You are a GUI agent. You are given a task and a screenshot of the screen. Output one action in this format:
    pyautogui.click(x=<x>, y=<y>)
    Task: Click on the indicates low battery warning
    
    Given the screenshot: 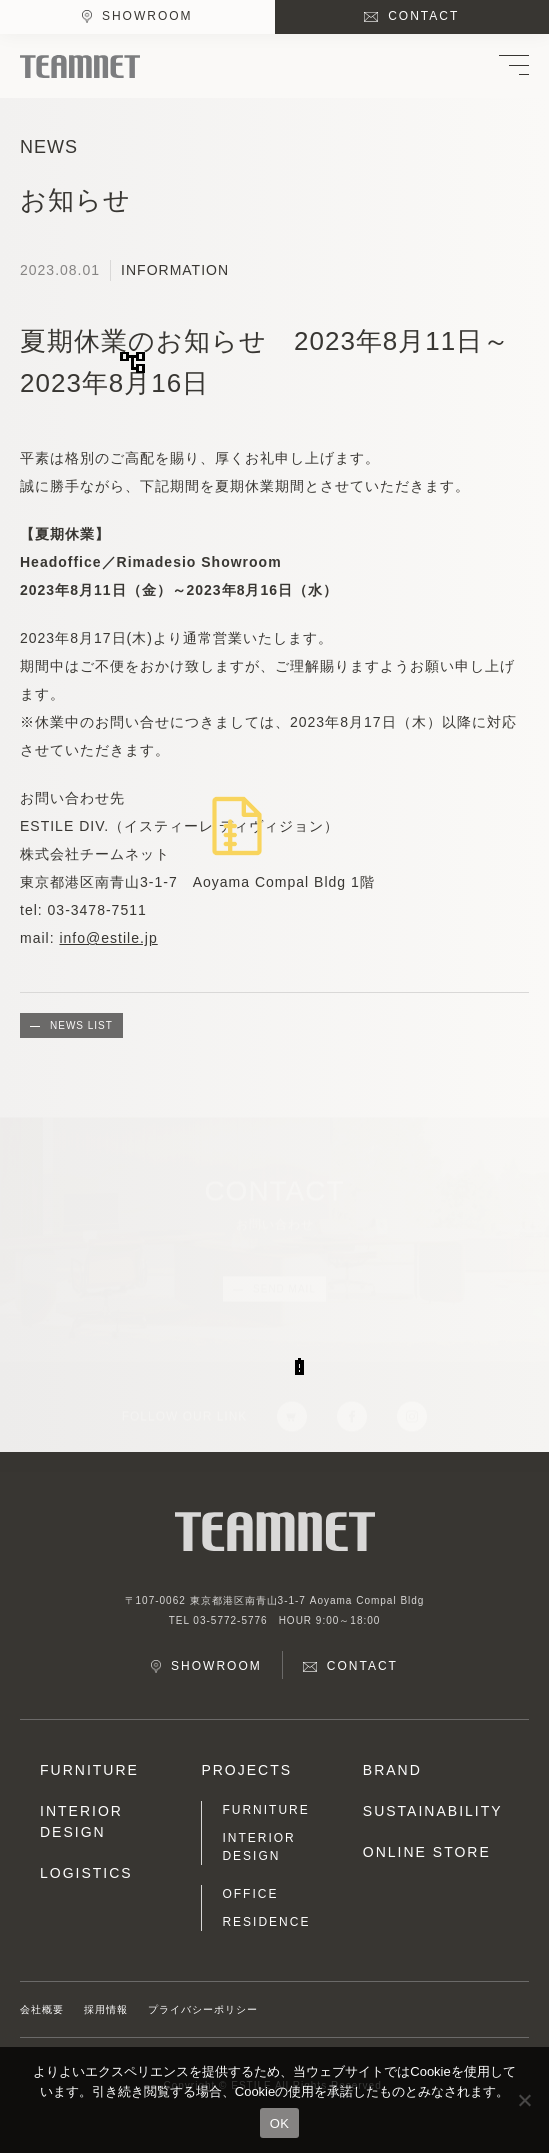 What is the action you would take?
    pyautogui.click(x=299, y=1366)
    